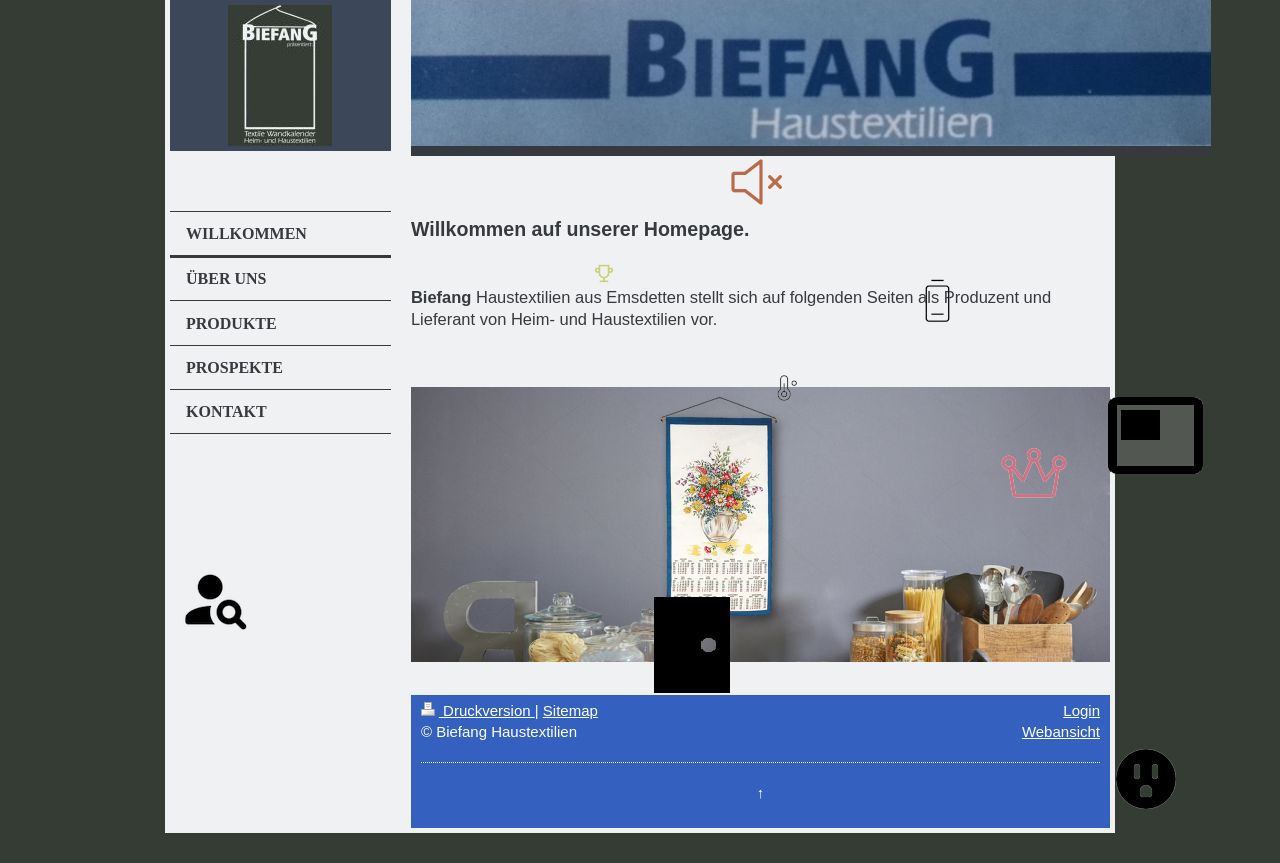 Image resolution: width=1280 pixels, height=863 pixels. Describe the element at coordinates (1155, 435) in the screenshot. I see `access featured or highlighted video content` at that location.